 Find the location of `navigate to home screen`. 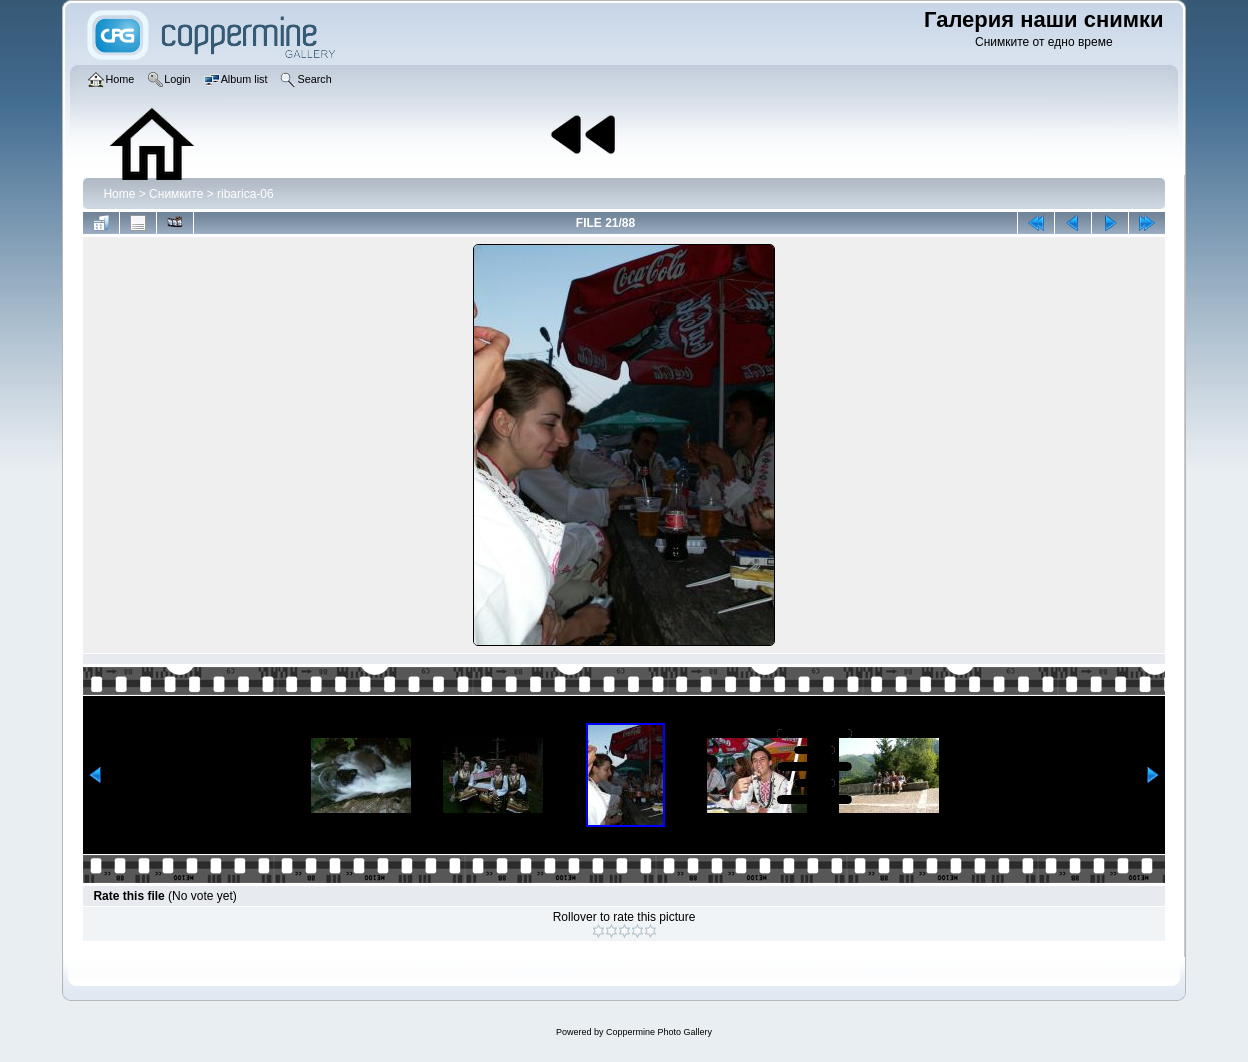

navigate to home screen is located at coordinates (152, 146).